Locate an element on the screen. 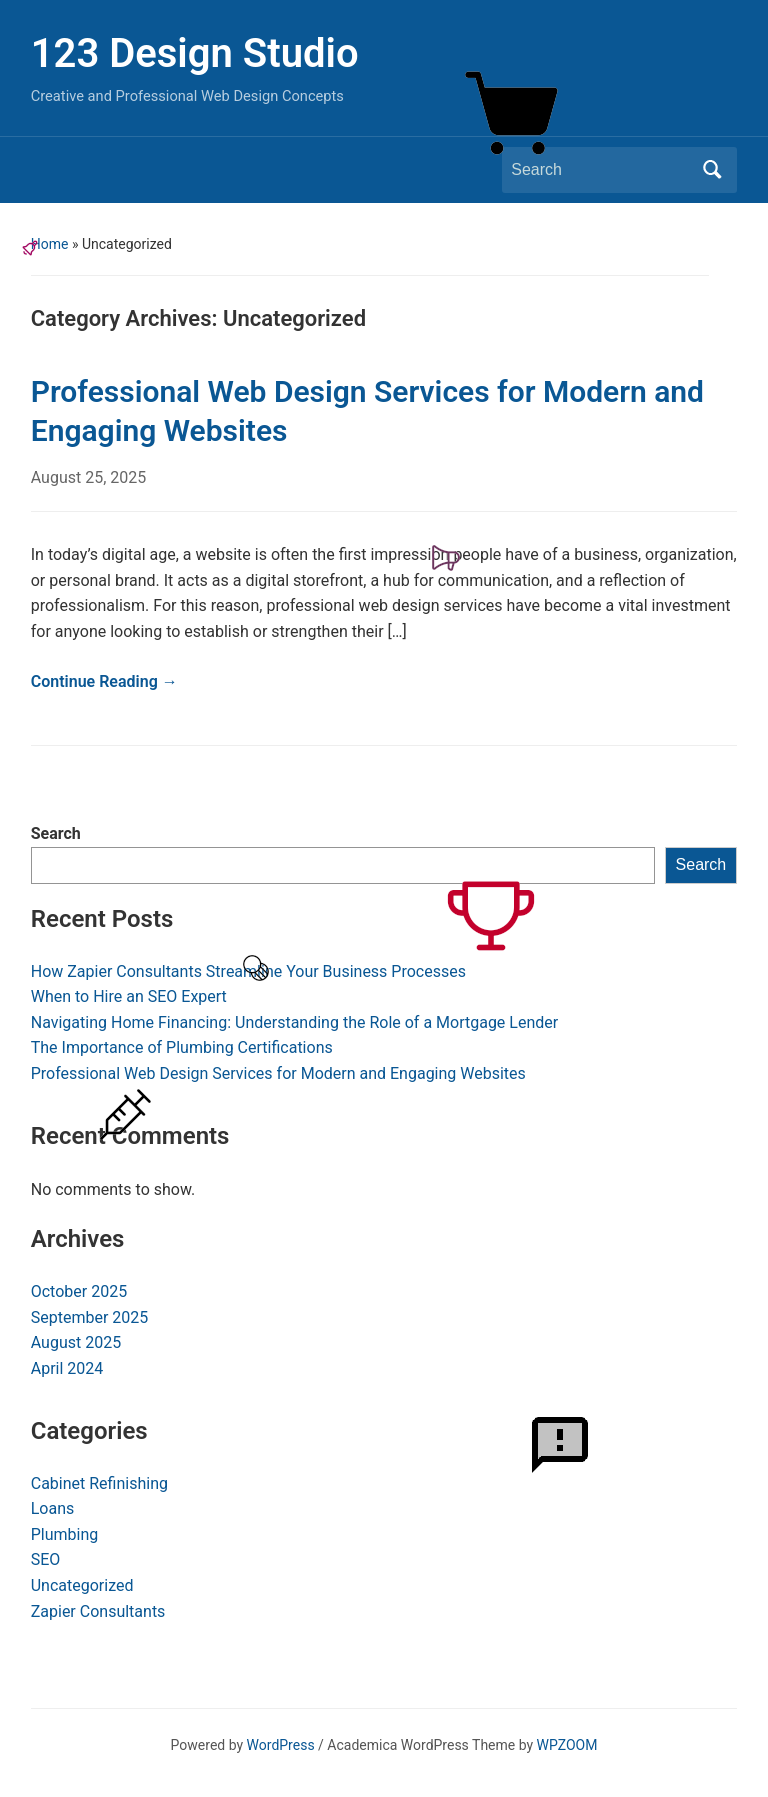 The width and height of the screenshot is (768, 1797). view achievements or awards is located at coordinates (491, 913).